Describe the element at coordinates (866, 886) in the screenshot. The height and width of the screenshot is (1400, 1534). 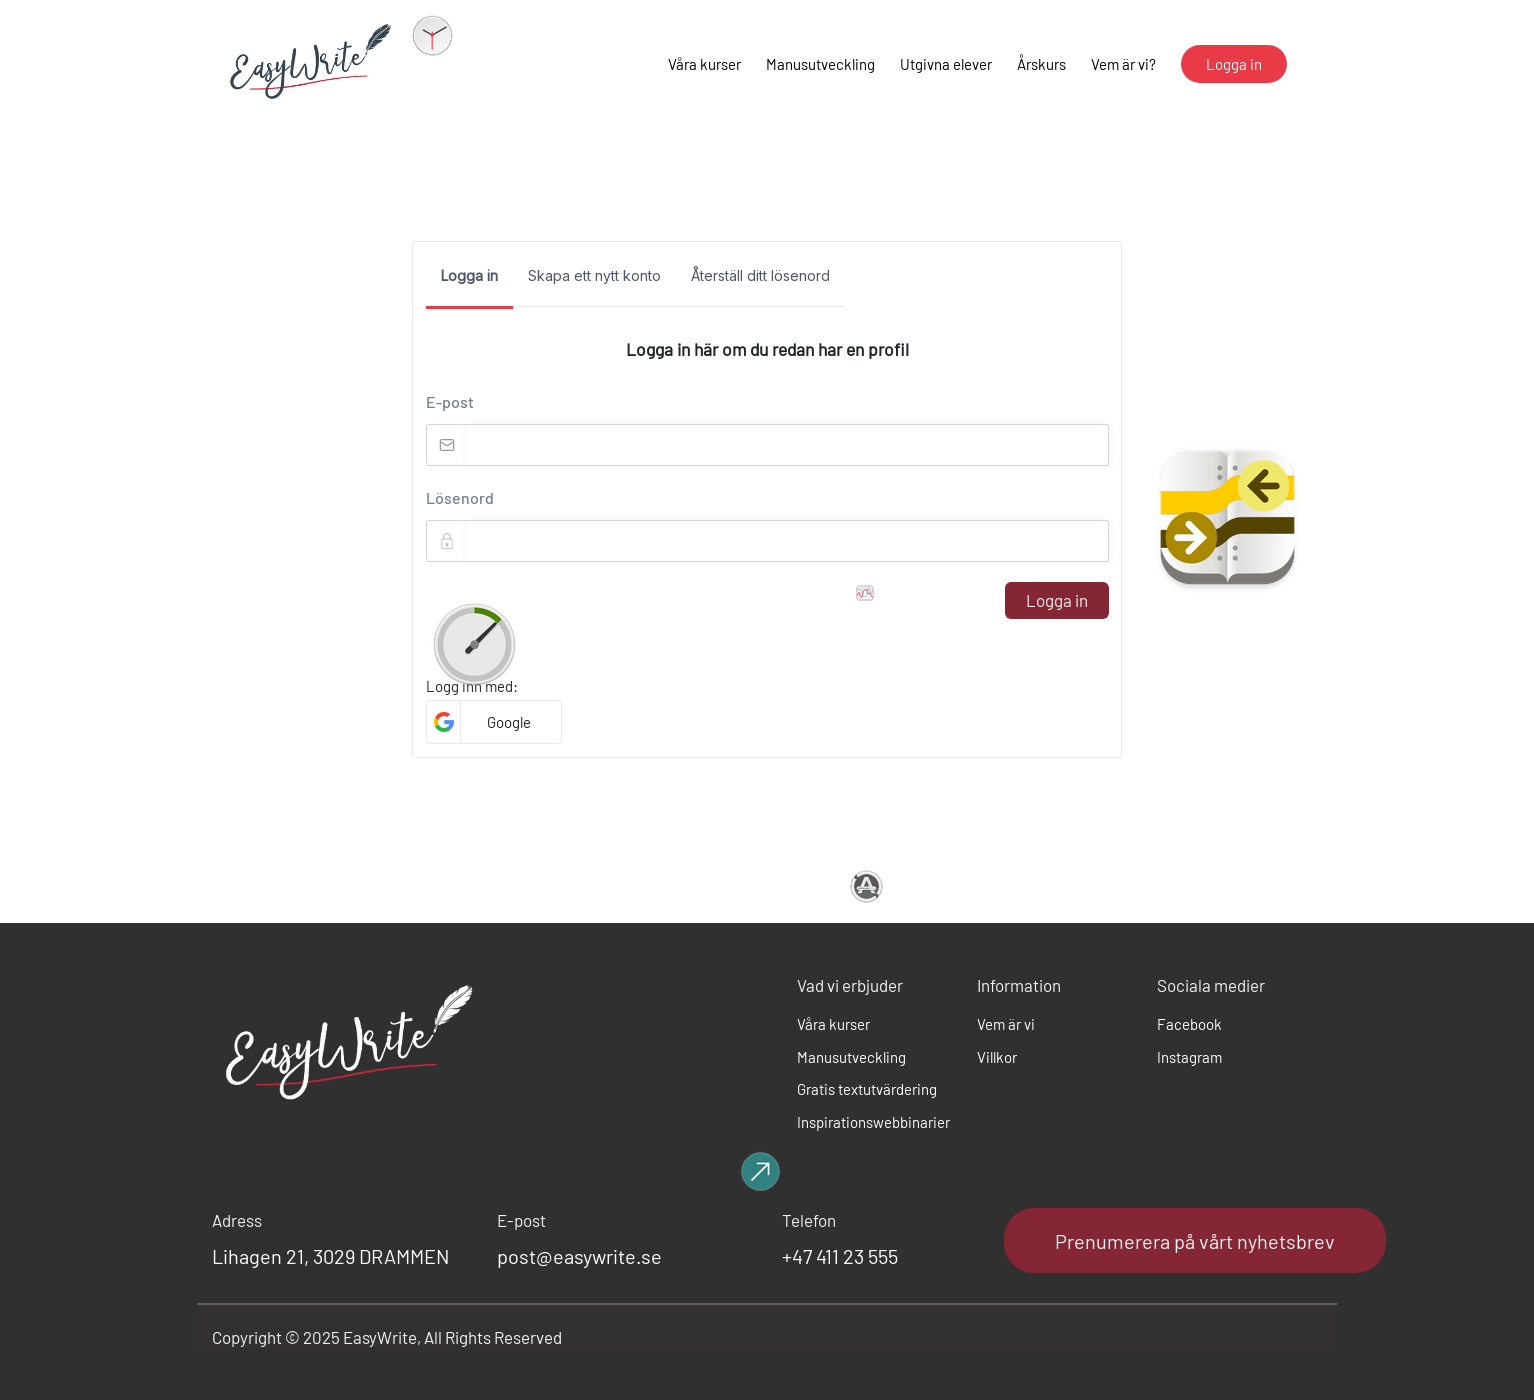
I see `open the software updater application` at that location.